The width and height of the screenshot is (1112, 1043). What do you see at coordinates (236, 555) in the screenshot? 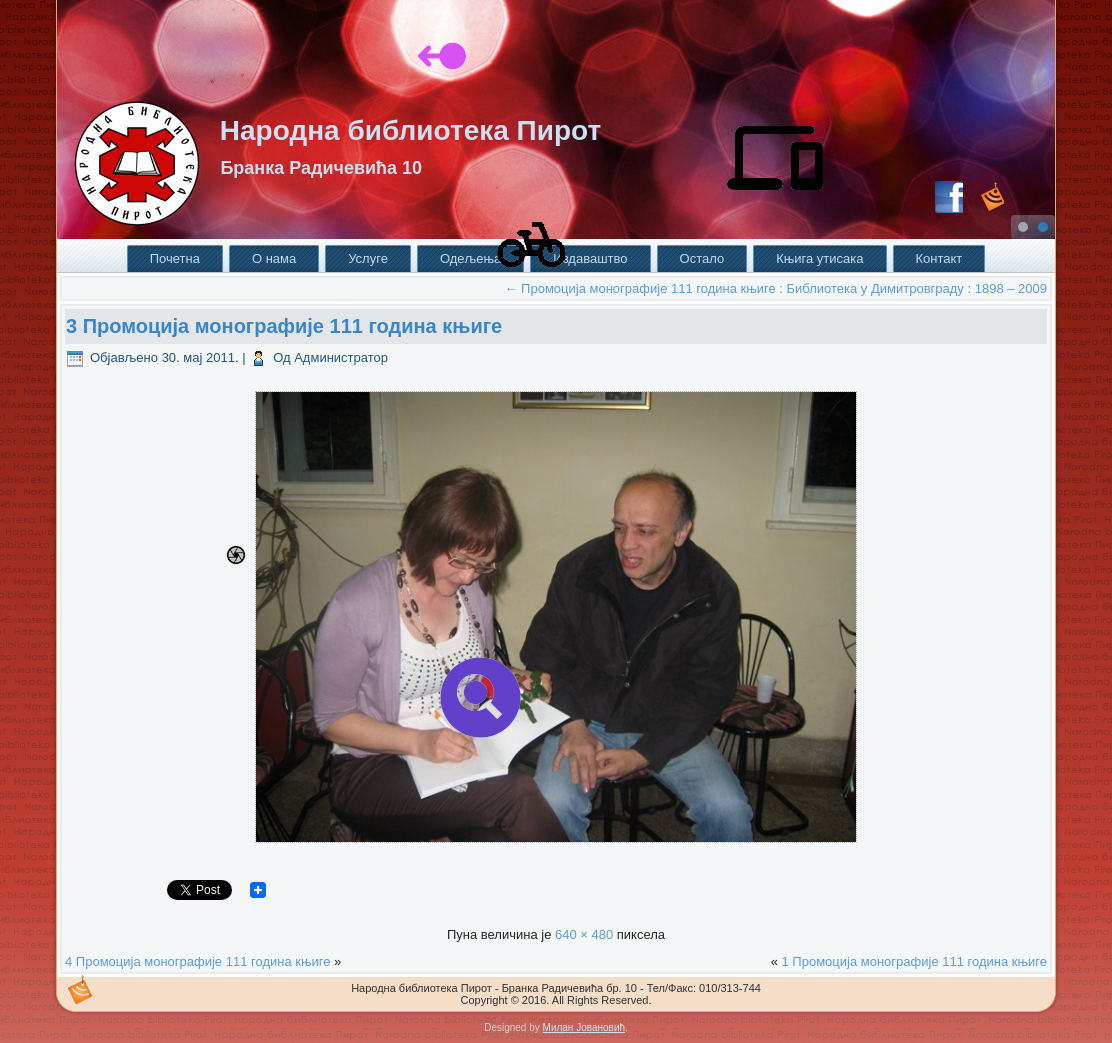
I see `open camera to take a photo` at bounding box center [236, 555].